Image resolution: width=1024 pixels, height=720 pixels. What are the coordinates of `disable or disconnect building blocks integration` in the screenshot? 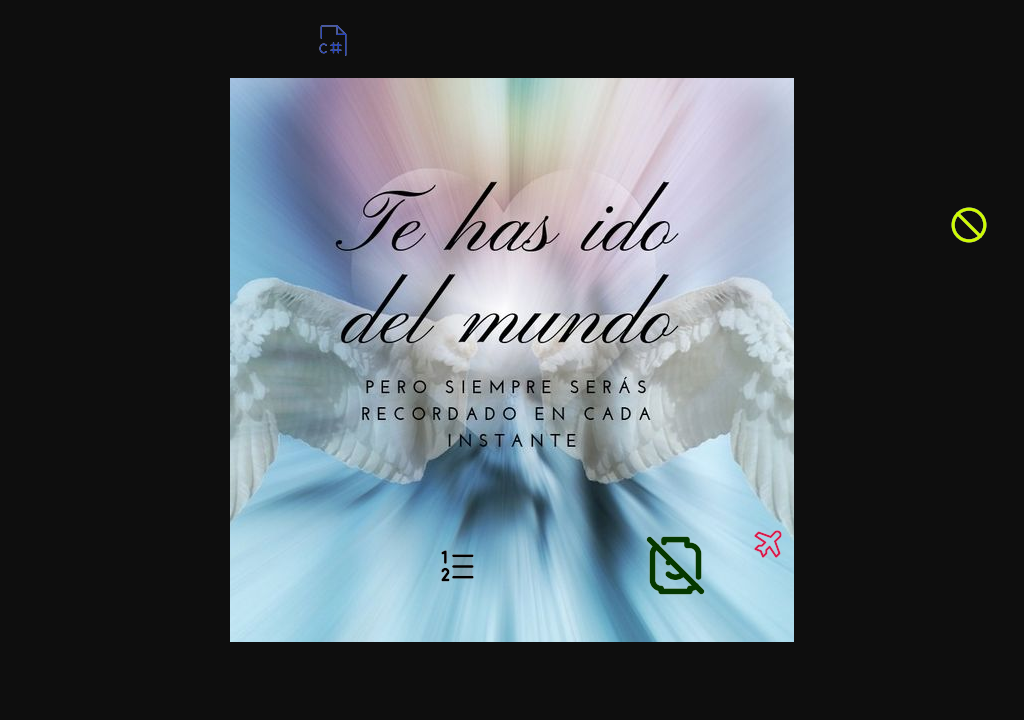 It's located at (675, 565).